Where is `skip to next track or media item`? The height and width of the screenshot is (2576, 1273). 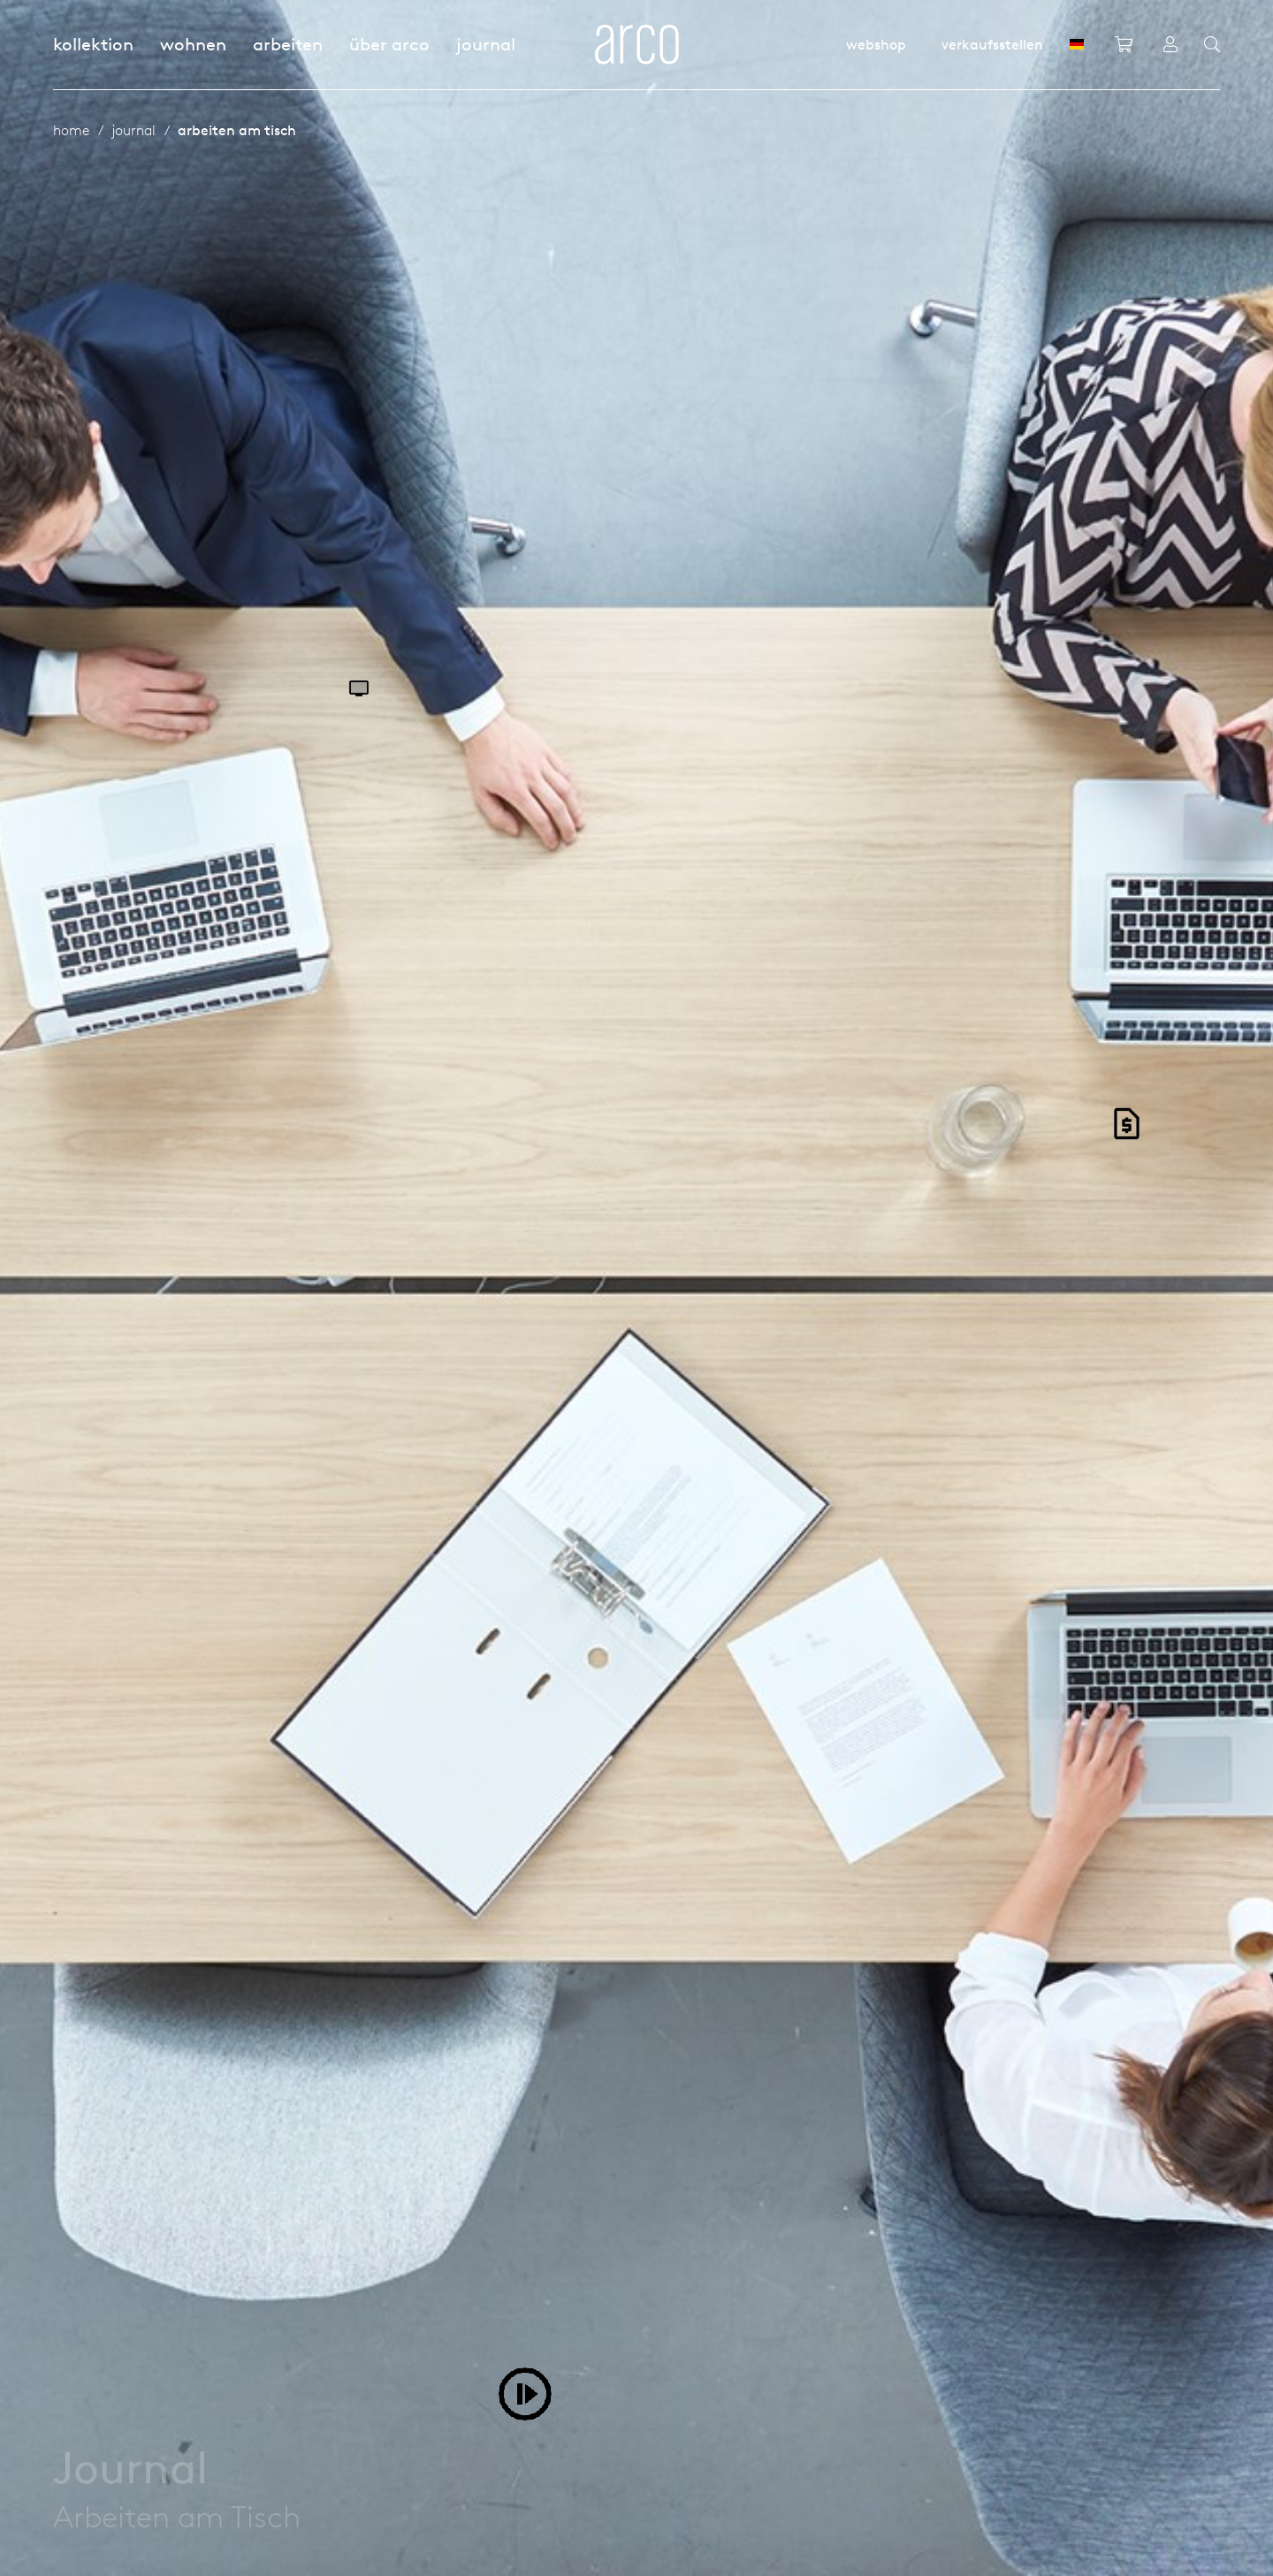 skip to next track or media item is located at coordinates (525, 2394).